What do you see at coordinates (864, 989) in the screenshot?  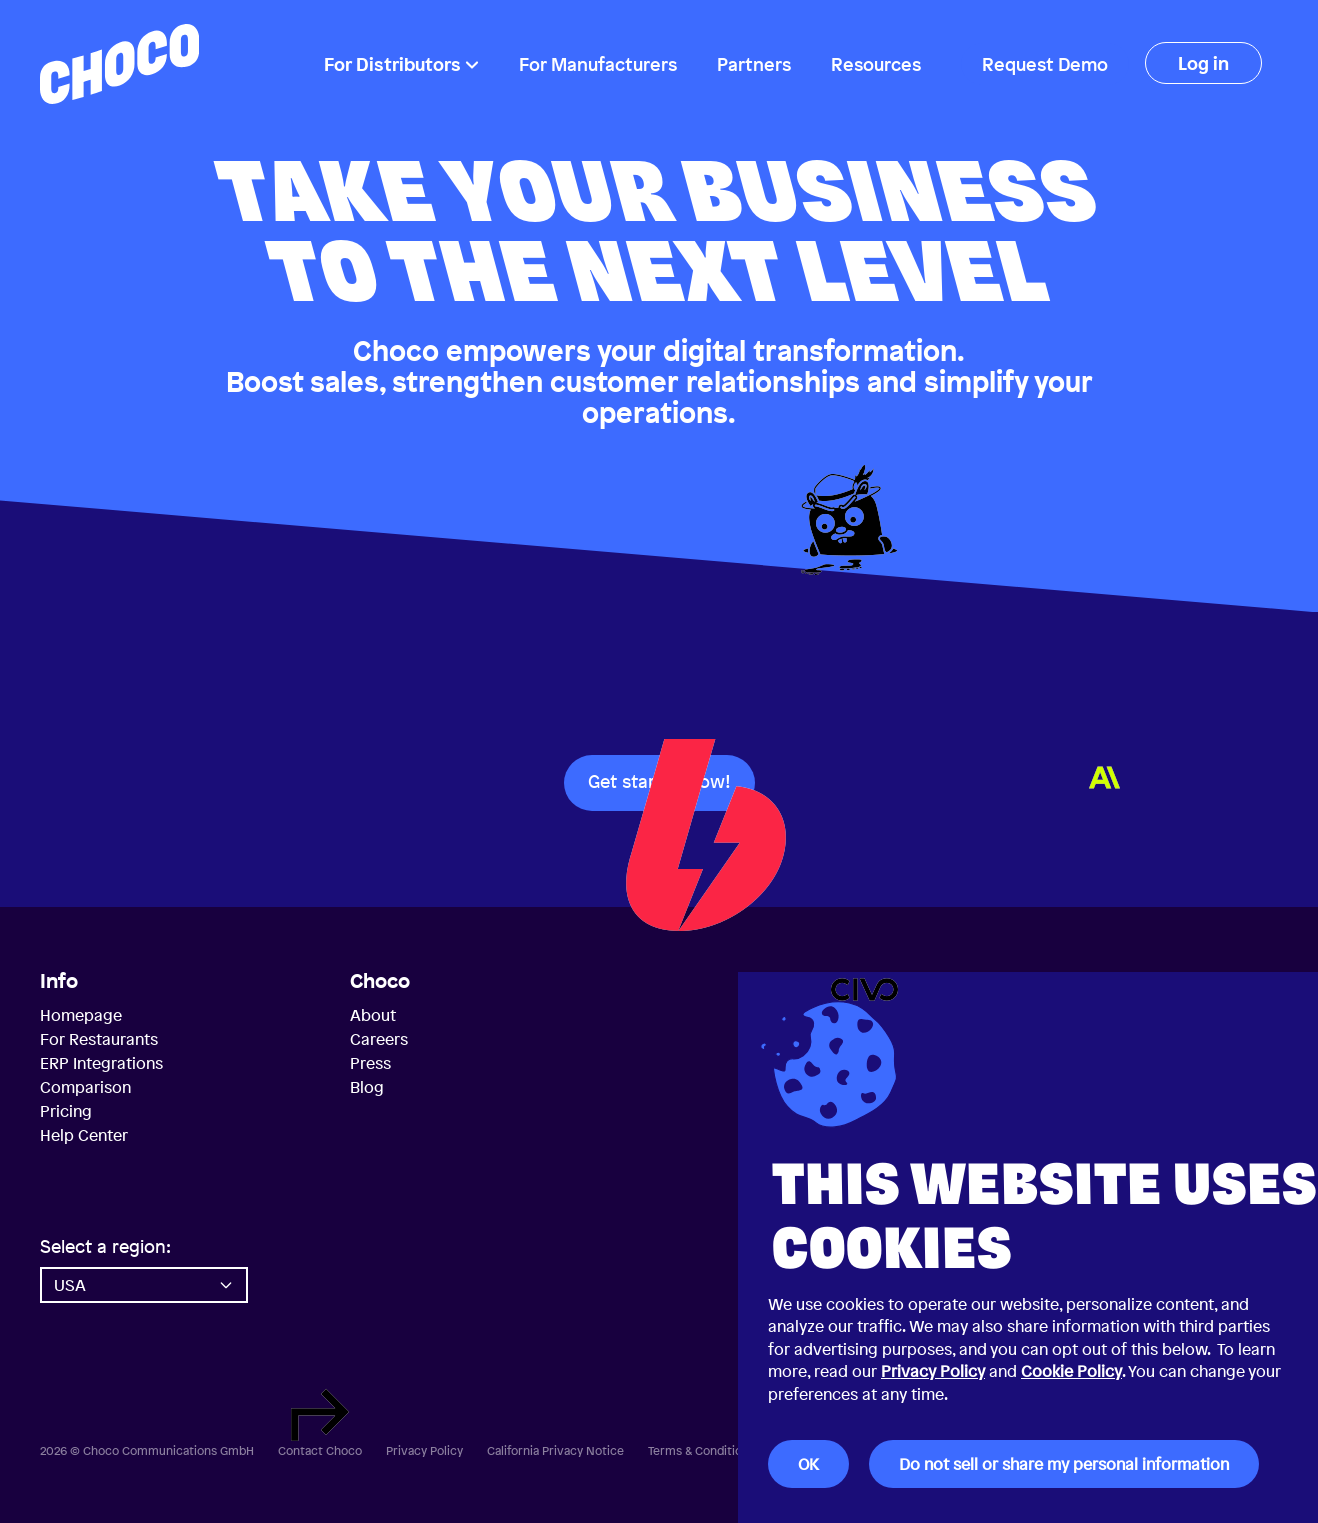 I see `civo cloud platform logo` at bounding box center [864, 989].